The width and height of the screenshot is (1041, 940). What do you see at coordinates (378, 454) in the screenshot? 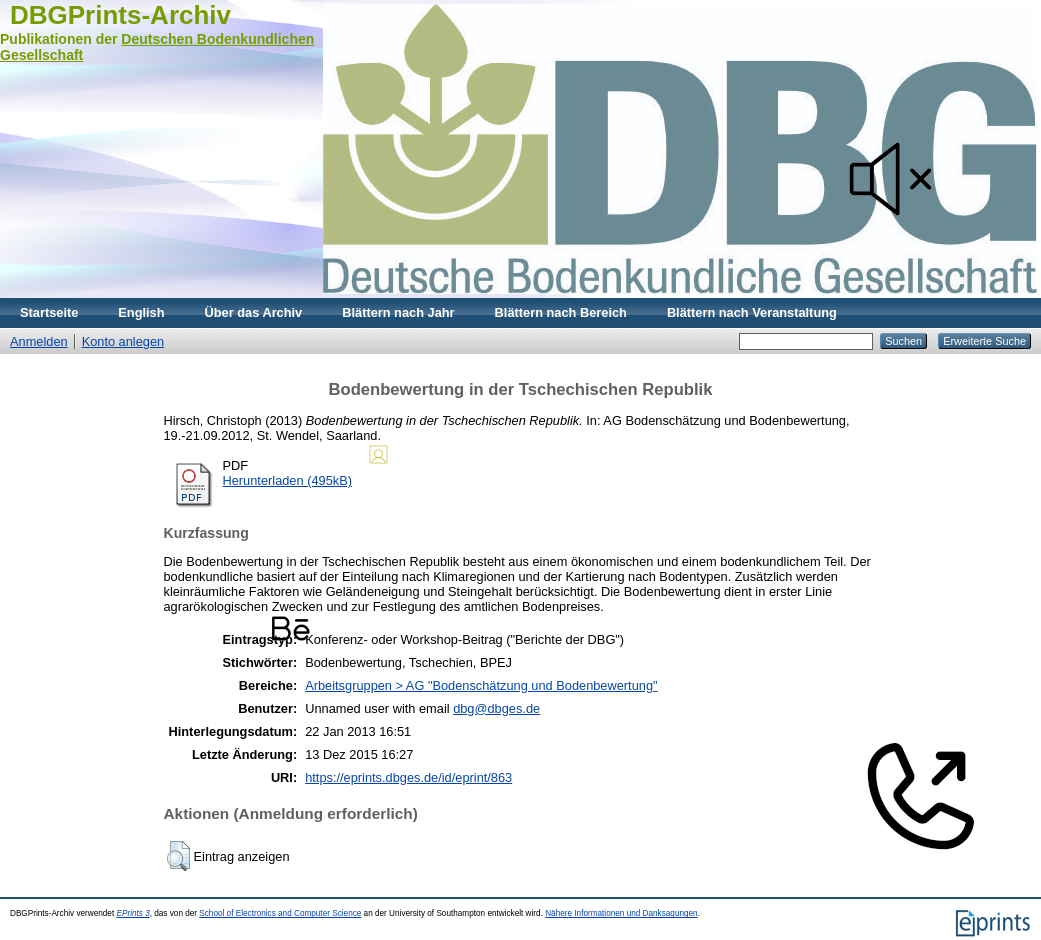
I see `view user profile` at bounding box center [378, 454].